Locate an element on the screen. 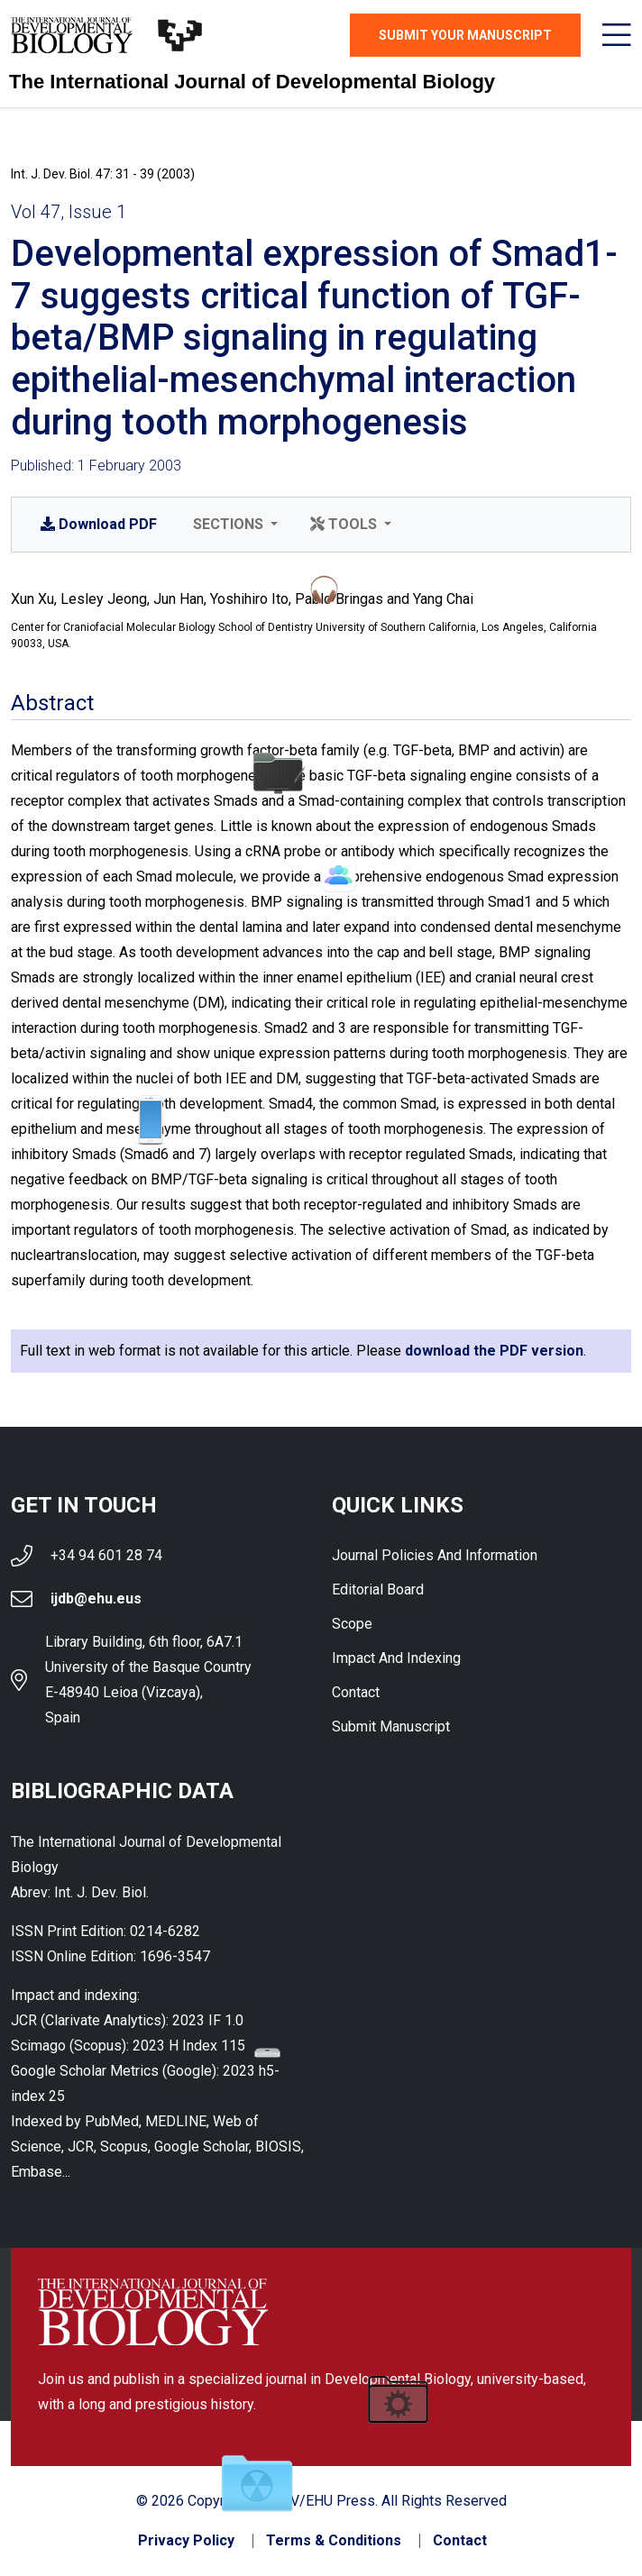 The image size is (642, 2576). connect bluetooth headphones is located at coordinates (324, 589).